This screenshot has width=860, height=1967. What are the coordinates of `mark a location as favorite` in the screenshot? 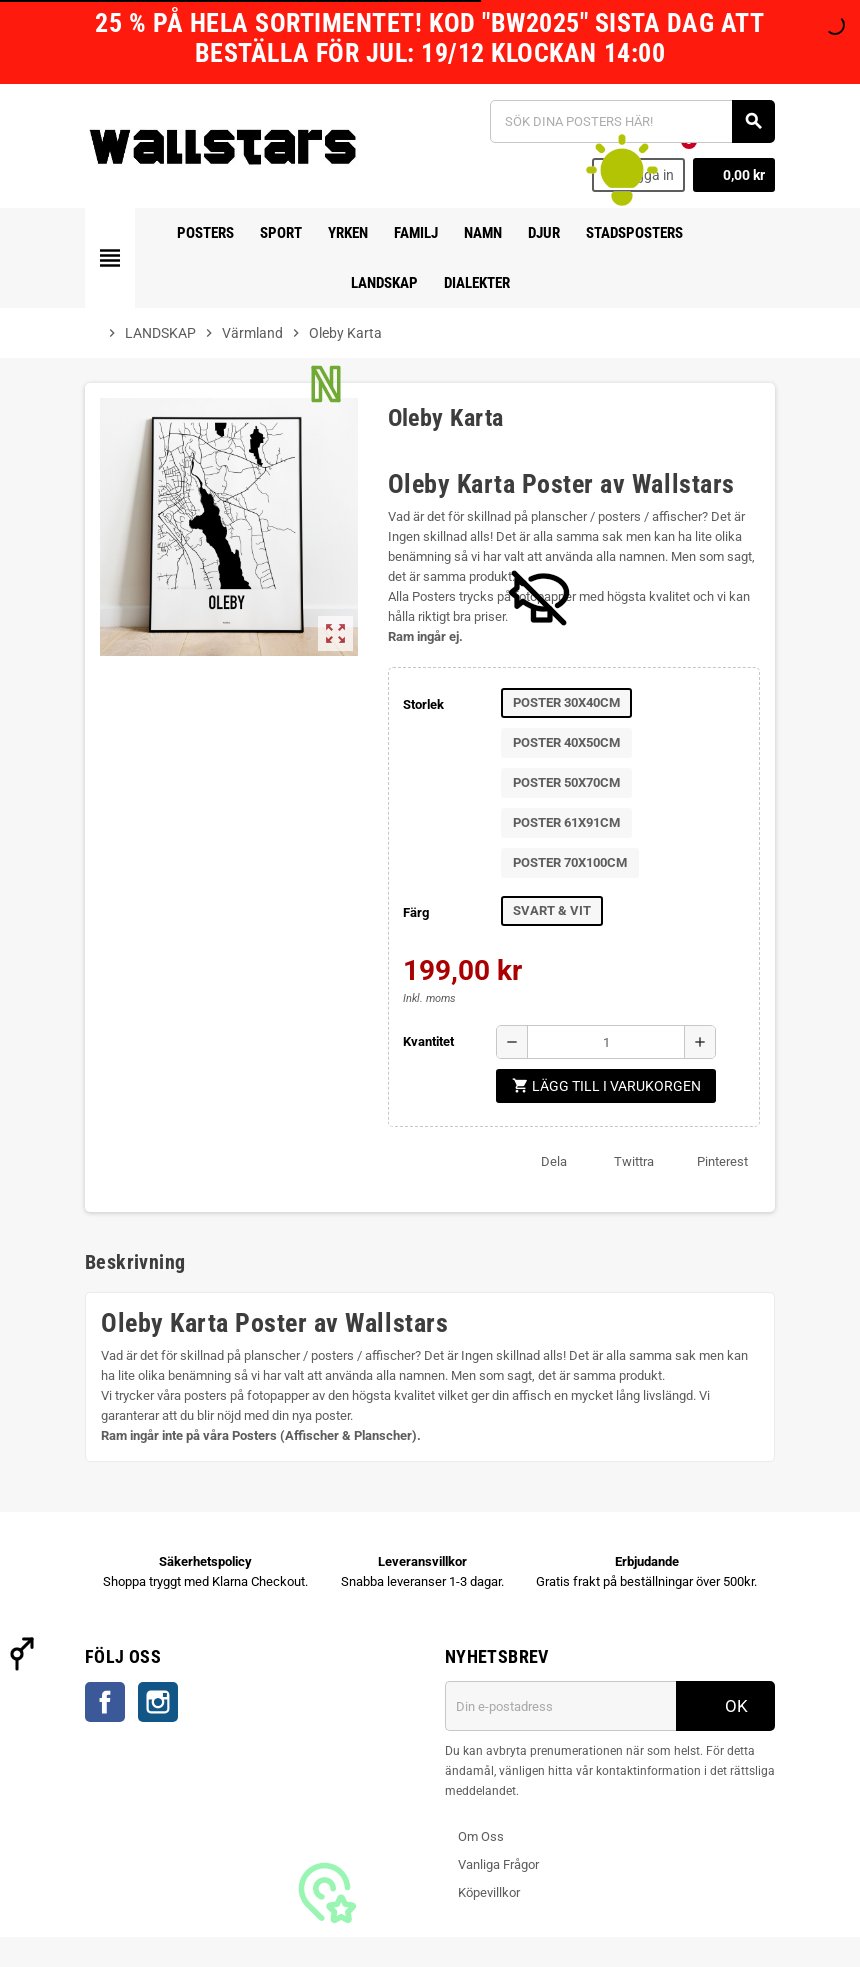 It's located at (324, 1891).